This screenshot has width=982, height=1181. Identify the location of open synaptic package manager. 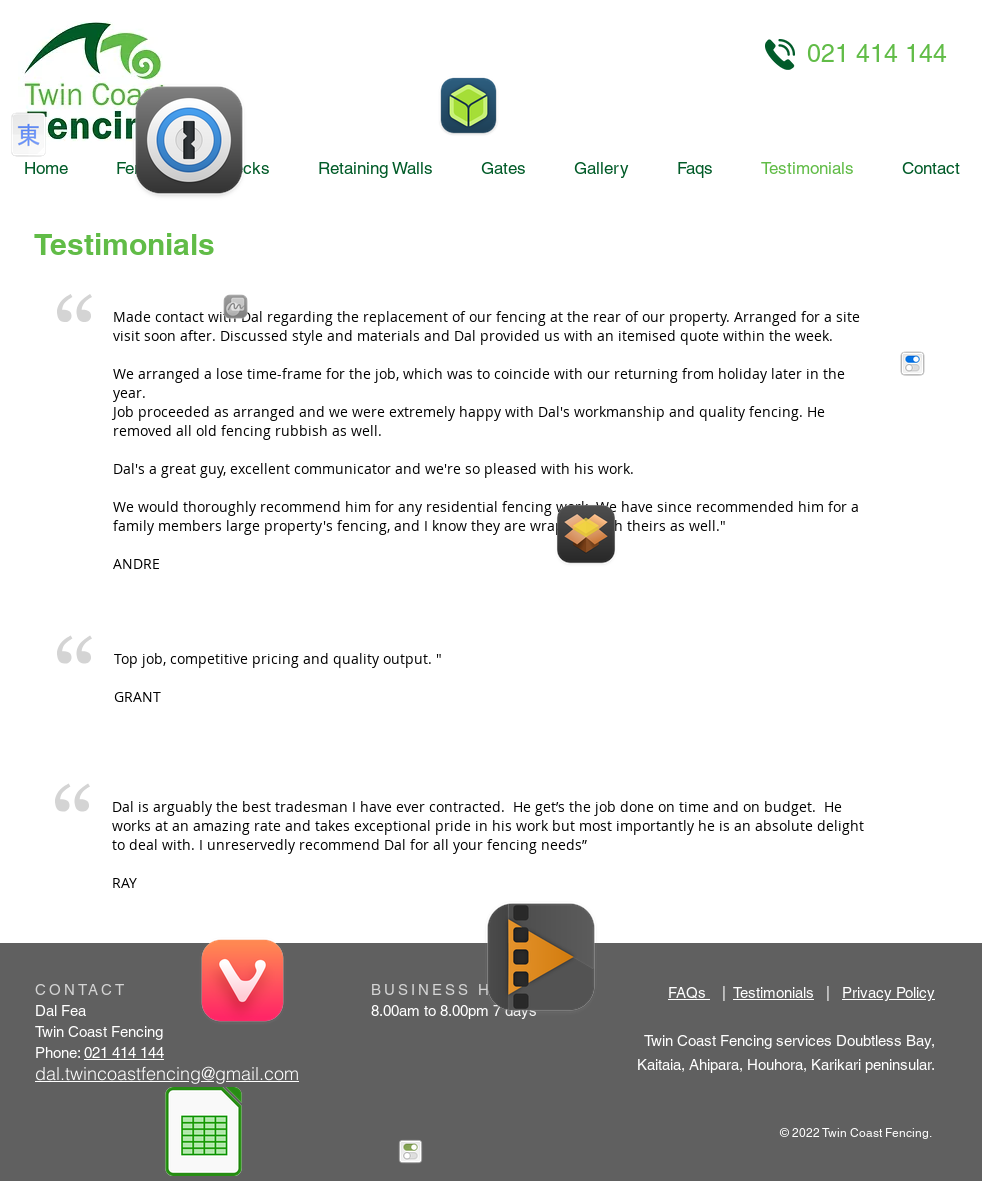
(586, 534).